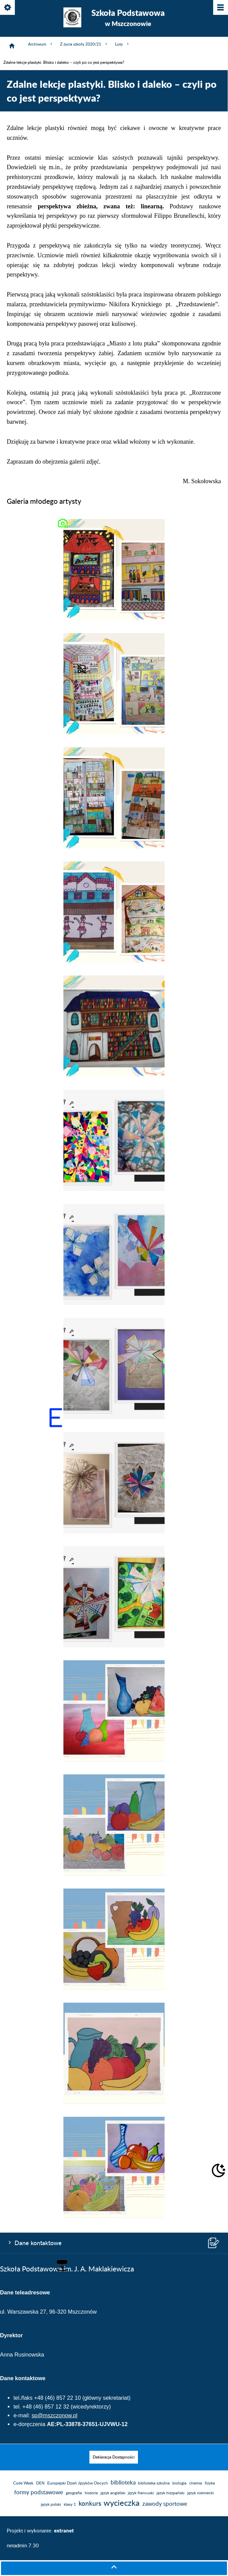 The image size is (228, 2576). What do you see at coordinates (219, 2170) in the screenshot?
I see `toggle dark mode or night theme` at bounding box center [219, 2170].